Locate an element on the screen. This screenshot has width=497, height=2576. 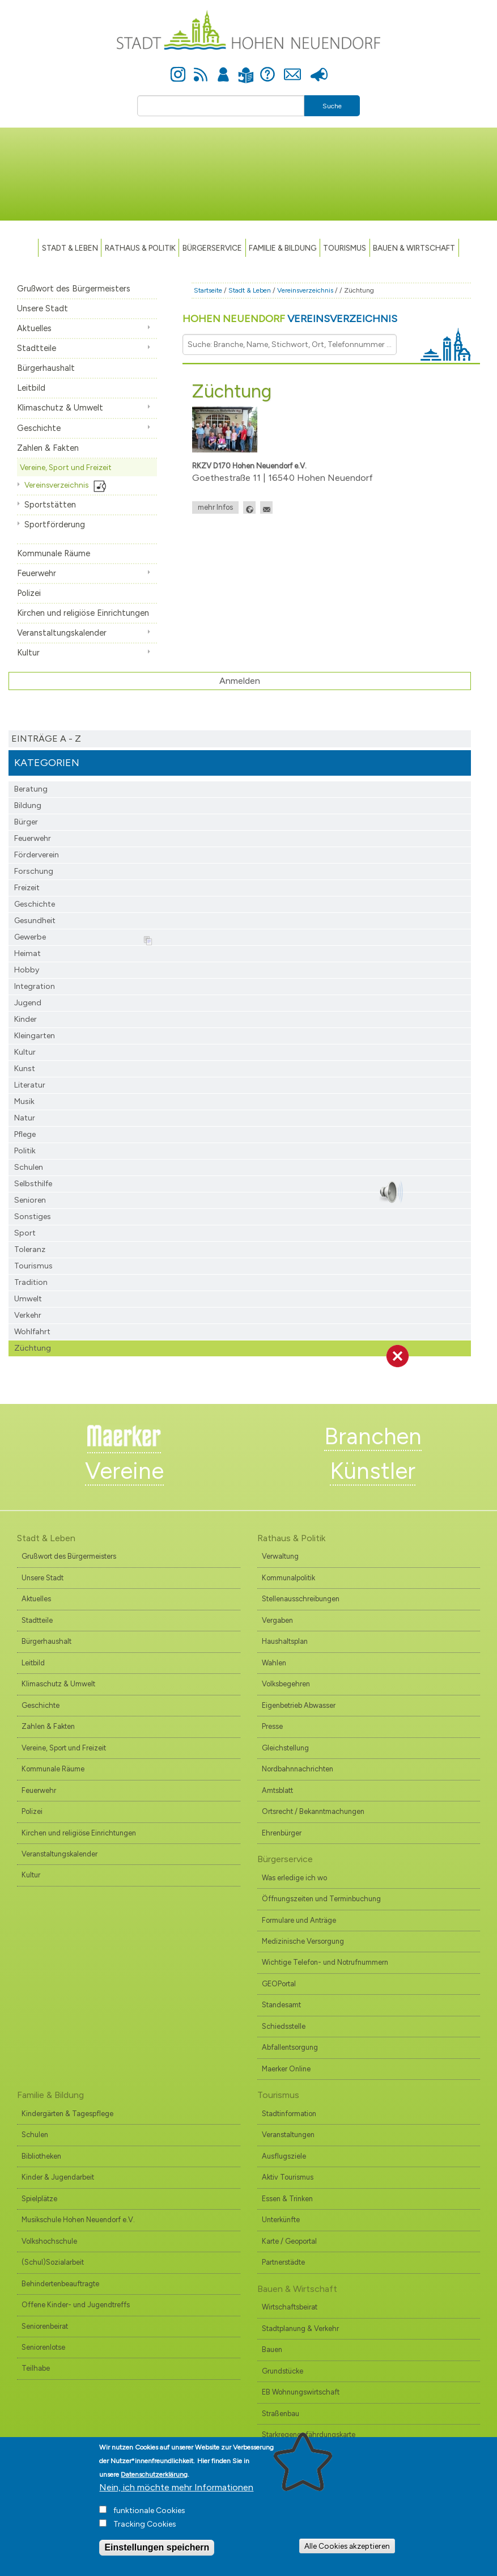
open elisa music player is located at coordinates (99, 486).